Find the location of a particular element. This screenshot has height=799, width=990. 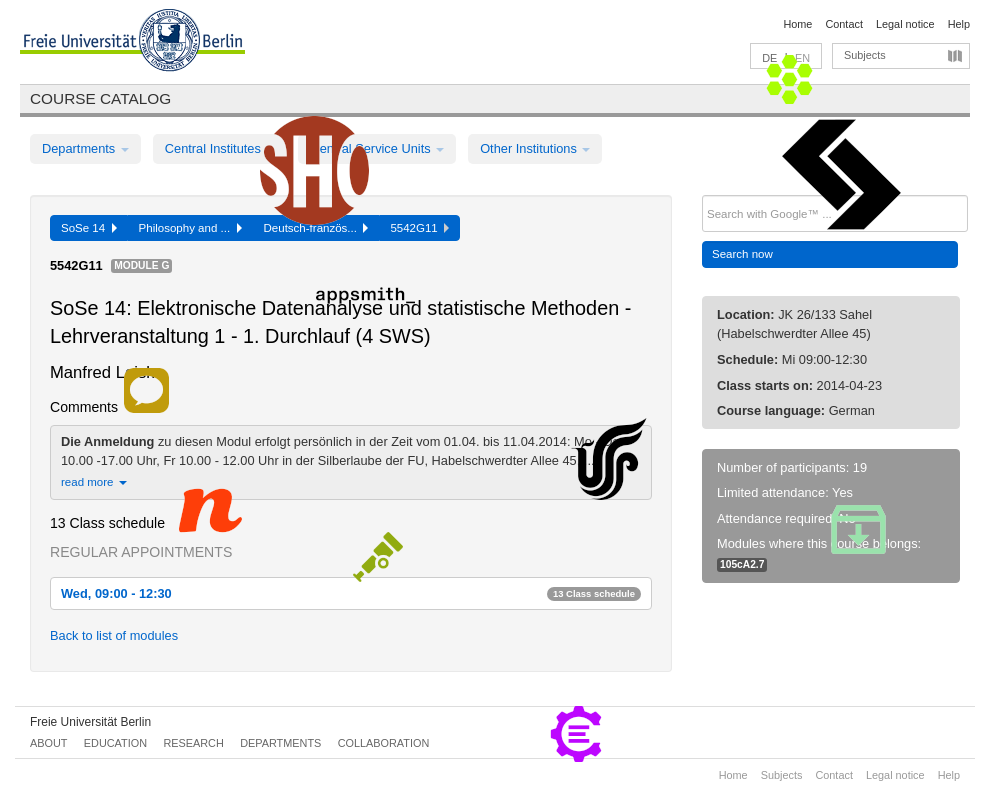

archive selected messages to inbox storage is located at coordinates (858, 529).